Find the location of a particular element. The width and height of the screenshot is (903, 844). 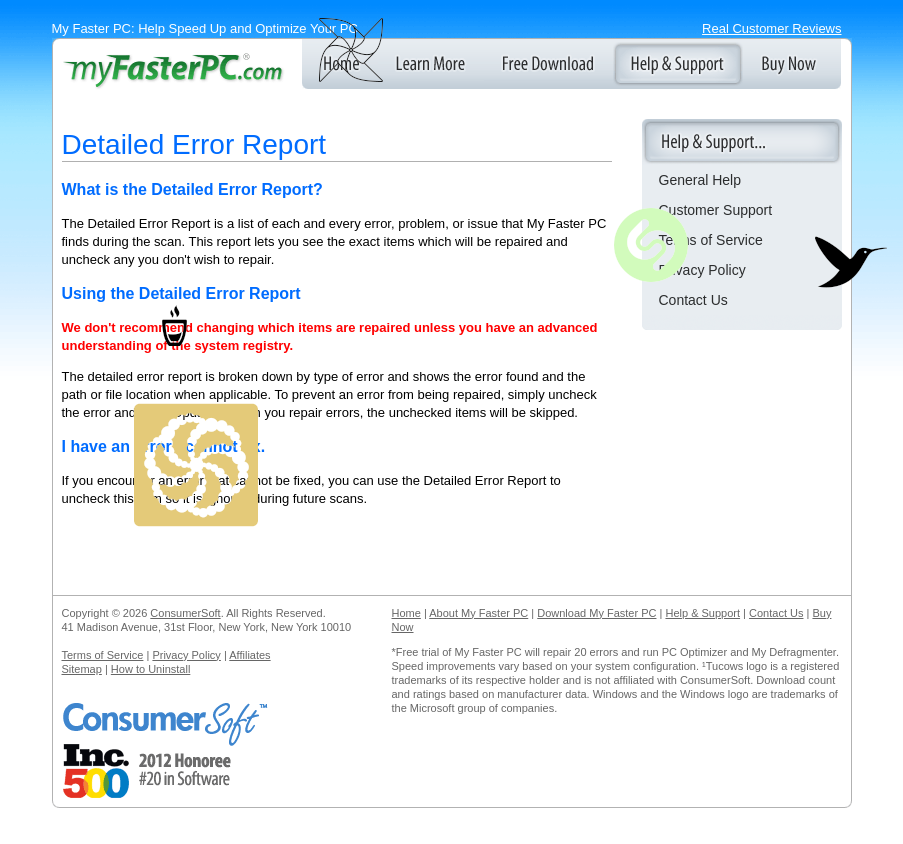

open Shazam to identify a song is located at coordinates (651, 245).